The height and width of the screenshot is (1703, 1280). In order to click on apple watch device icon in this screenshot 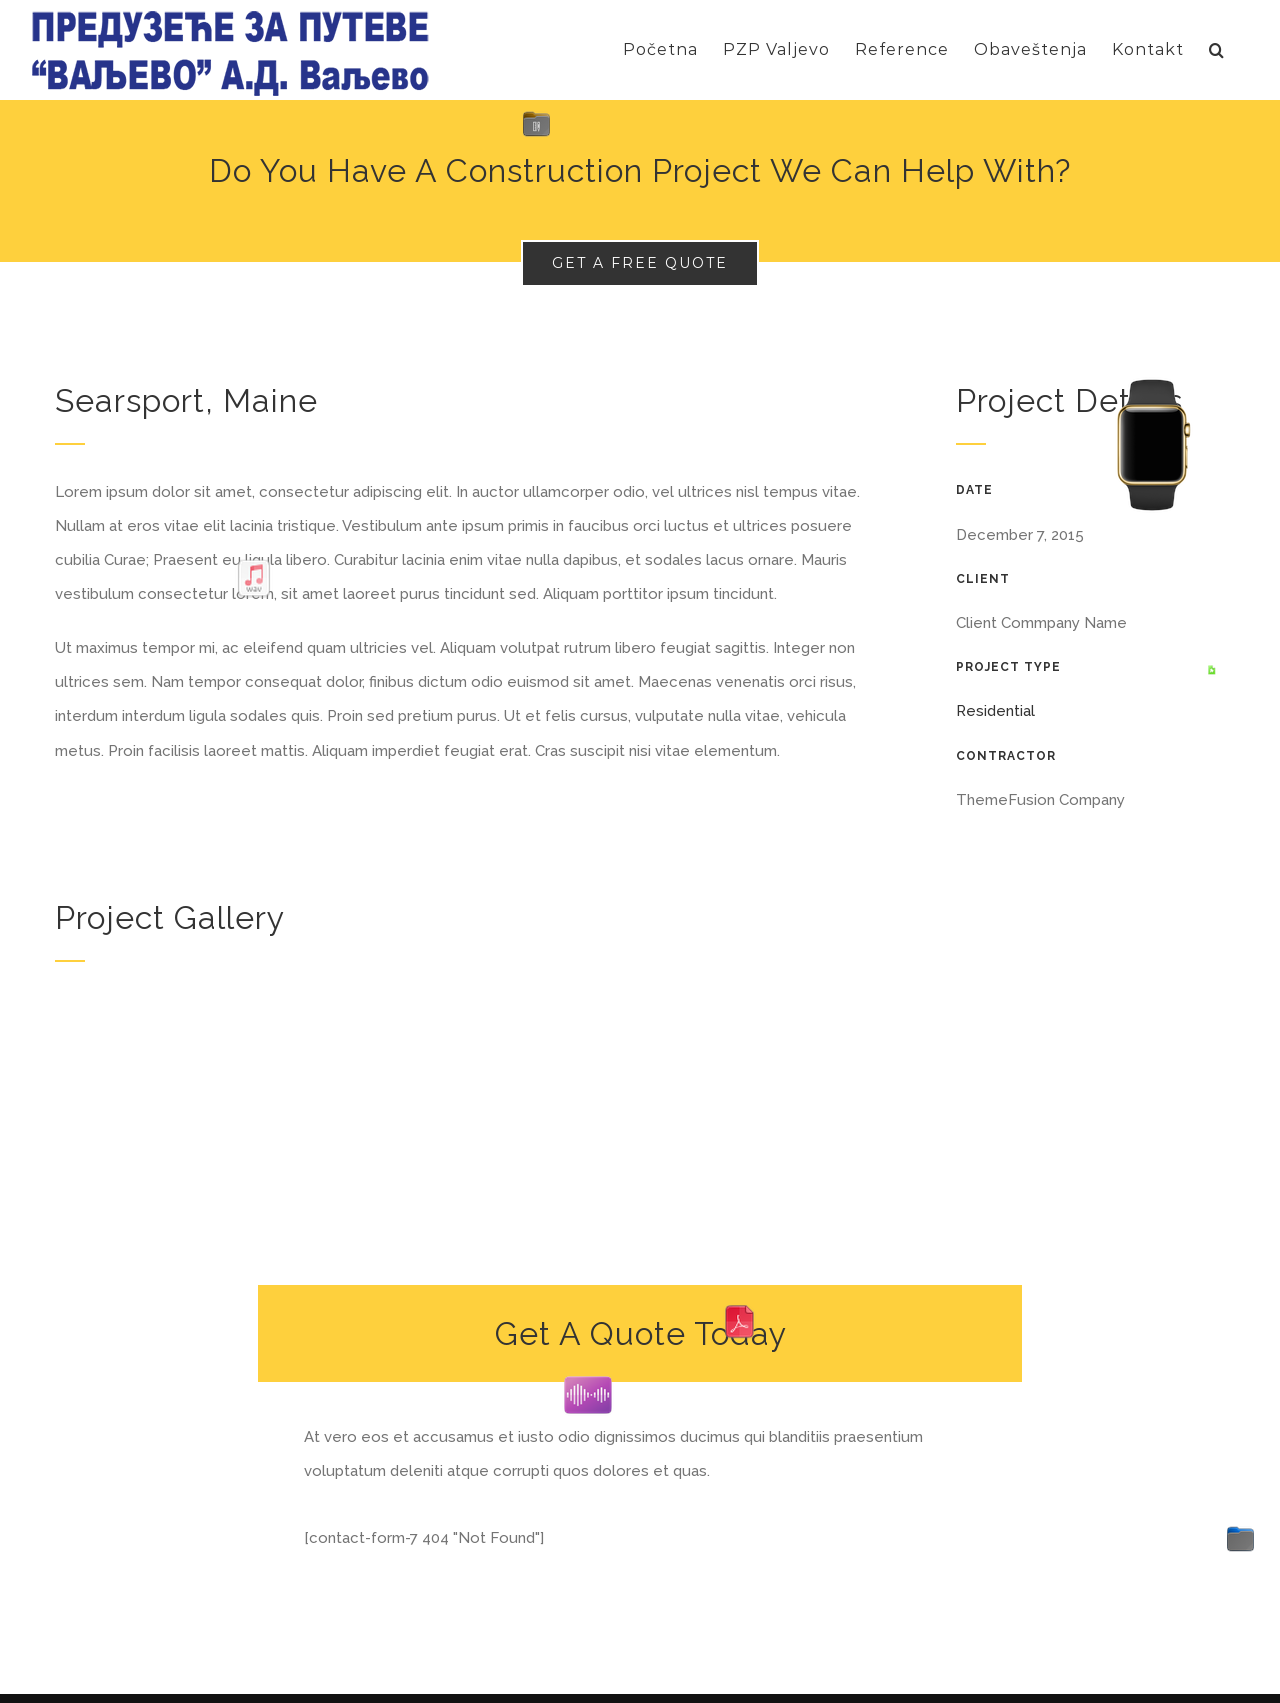, I will do `click(1152, 445)`.